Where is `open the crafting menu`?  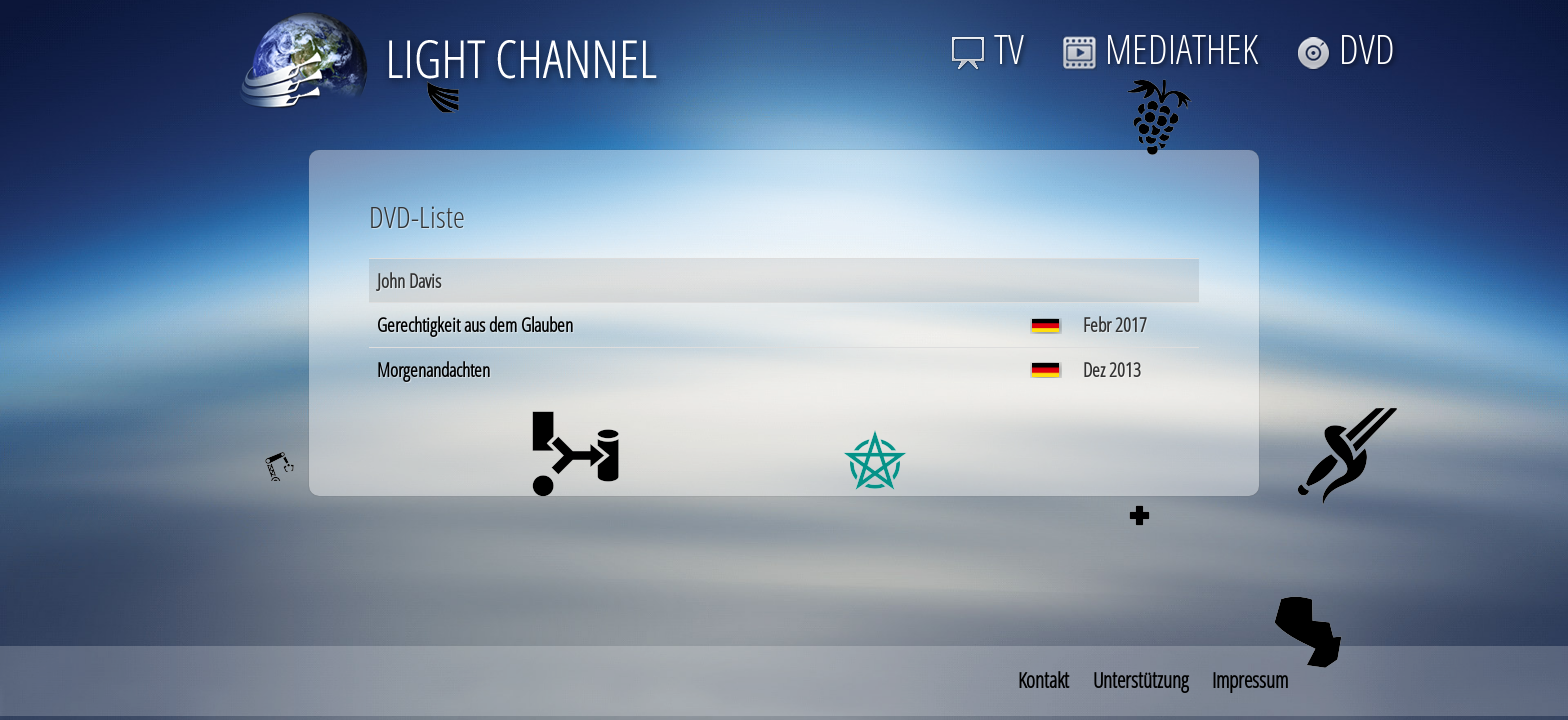
open the crafting menu is located at coordinates (576, 455).